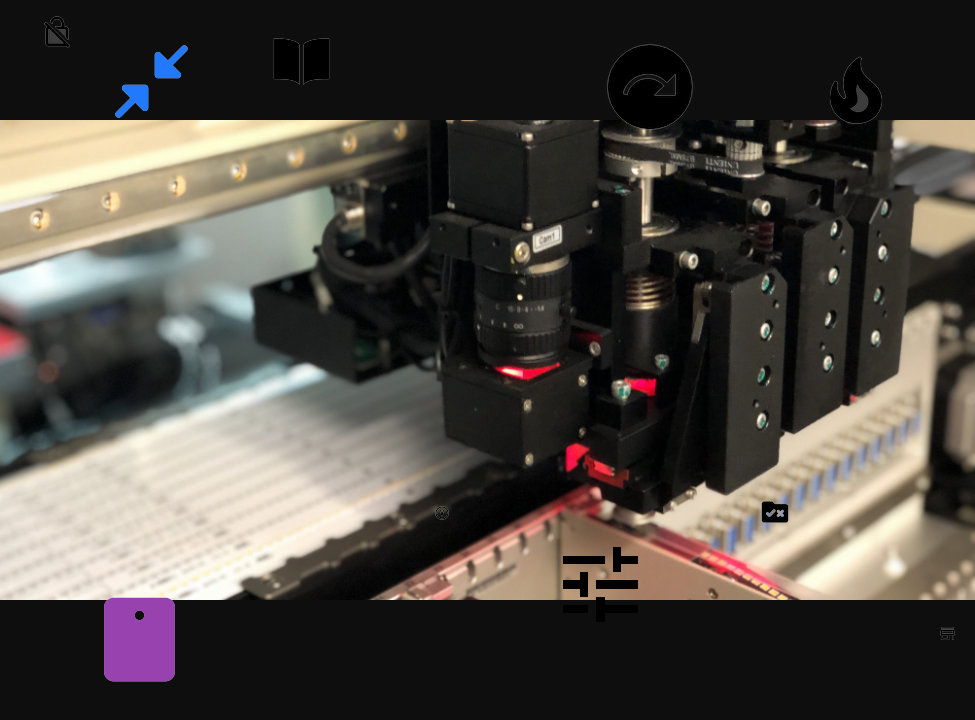  Describe the element at coordinates (151, 81) in the screenshot. I see `minimize or collapse content` at that location.